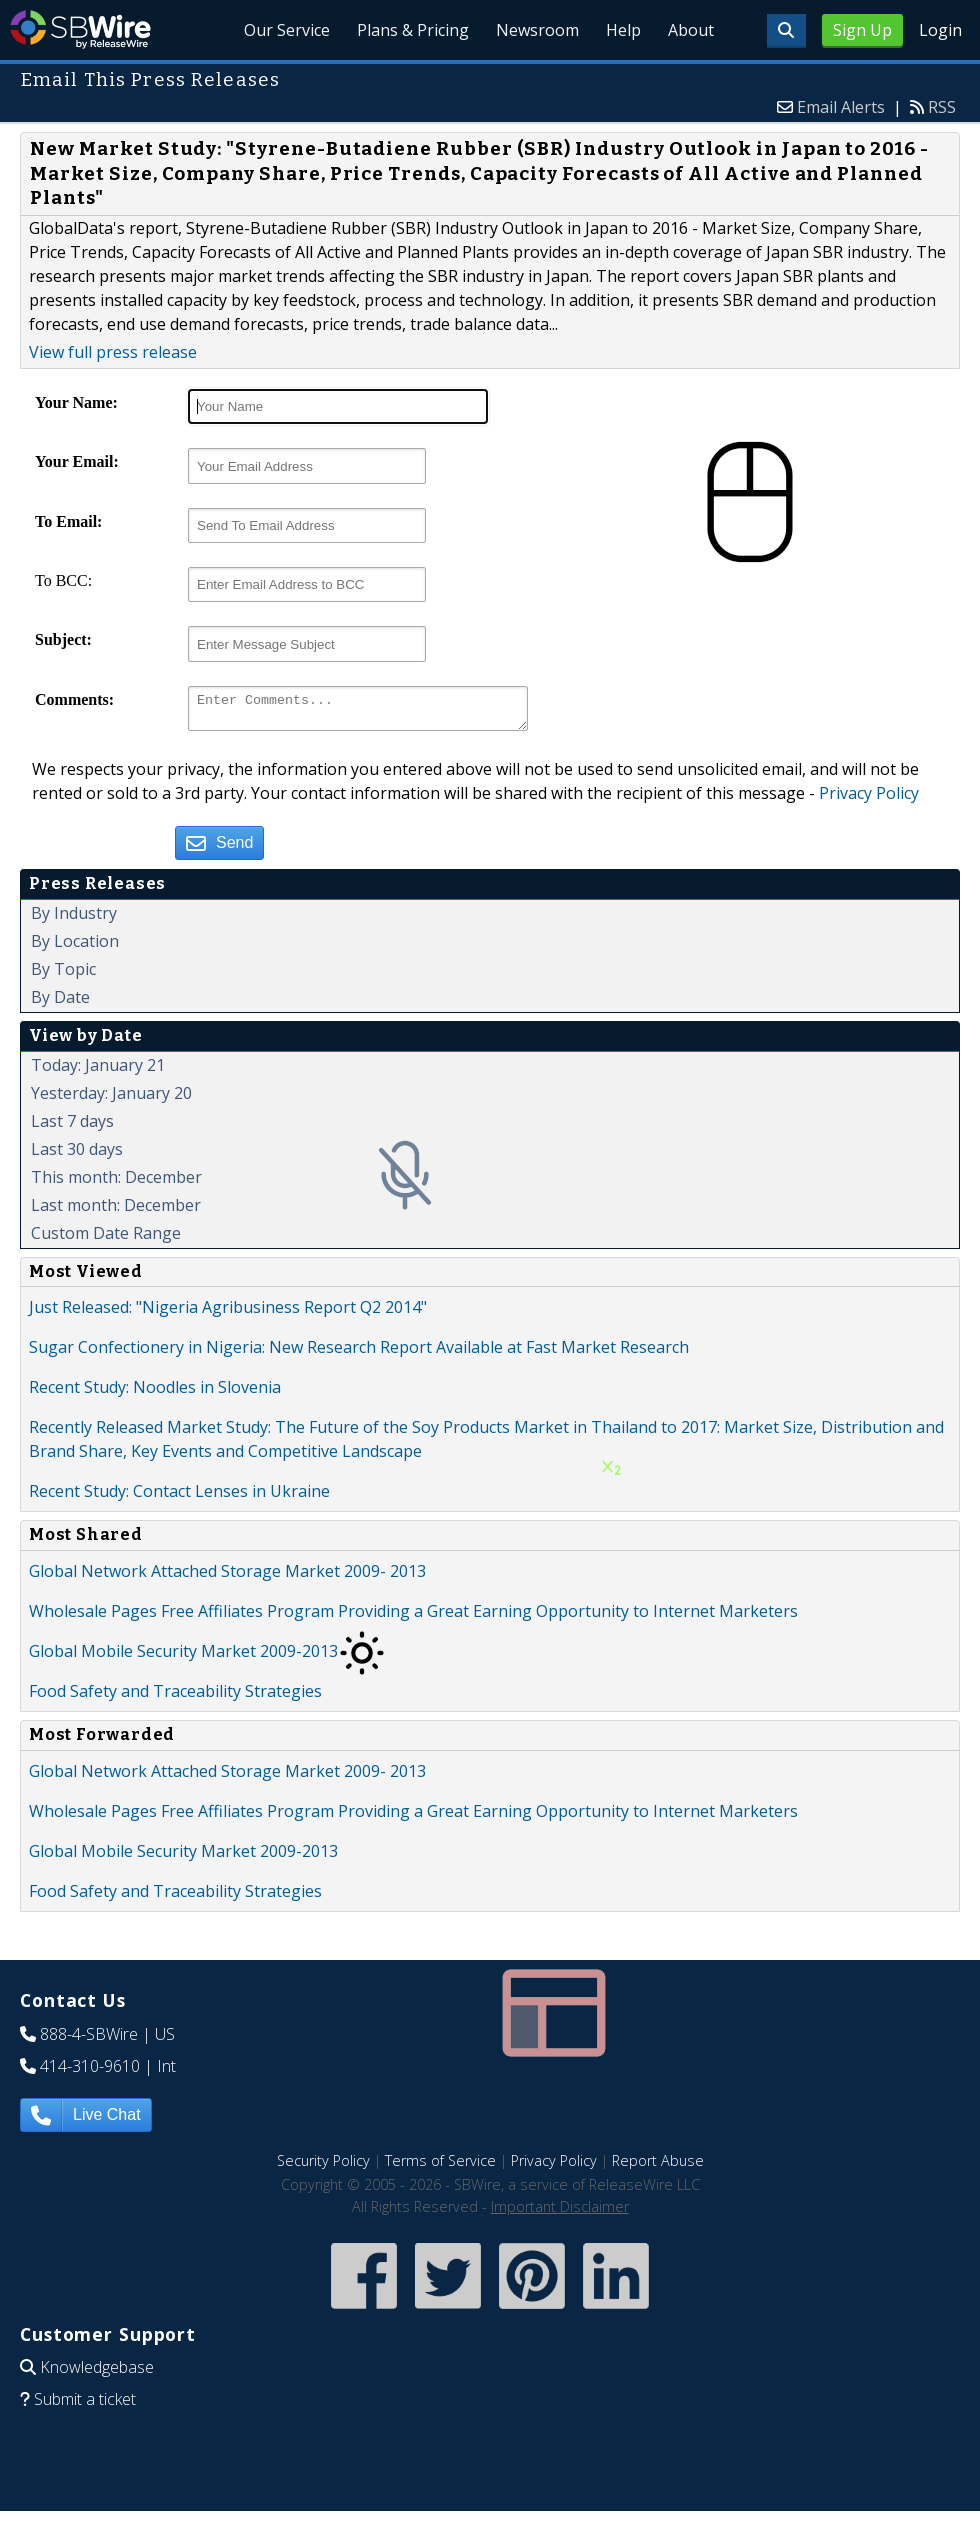 The image size is (980, 2521). Describe the element at coordinates (554, 2013) in the screenshot. I see `switch to layout view` at that location.